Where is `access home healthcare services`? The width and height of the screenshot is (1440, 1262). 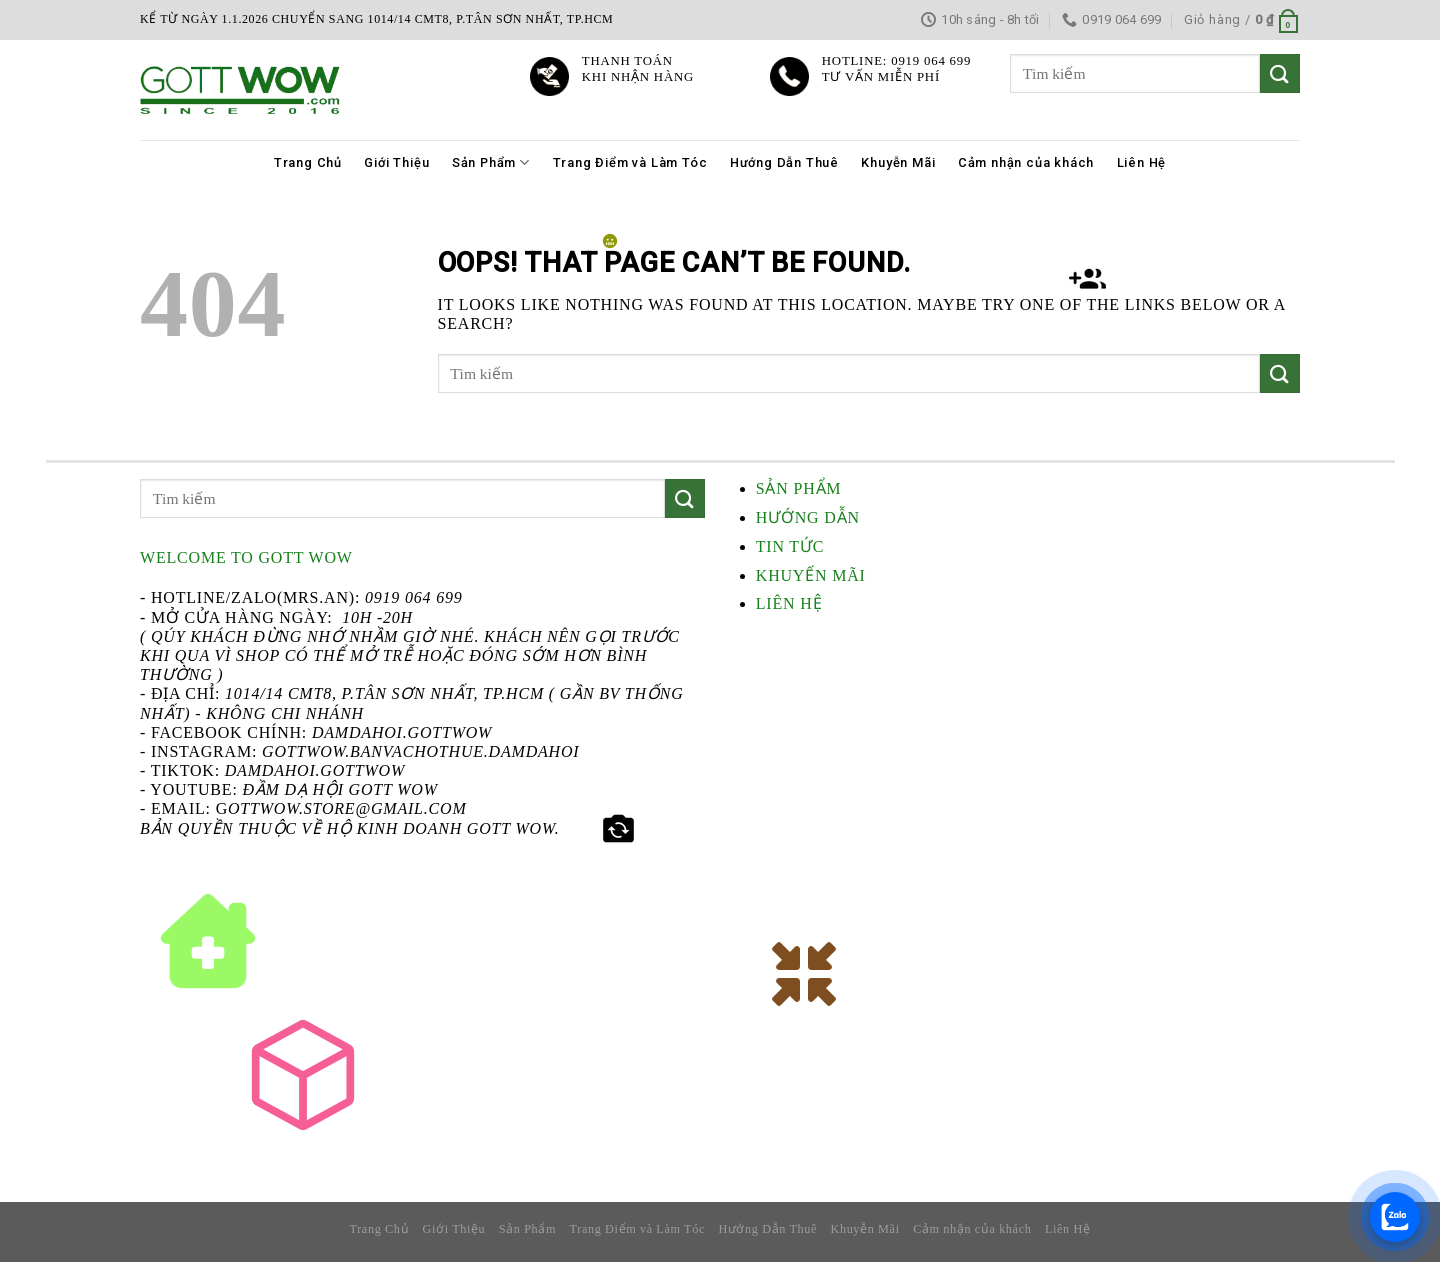 access home healthcare services is located at coordinates (208, 941).